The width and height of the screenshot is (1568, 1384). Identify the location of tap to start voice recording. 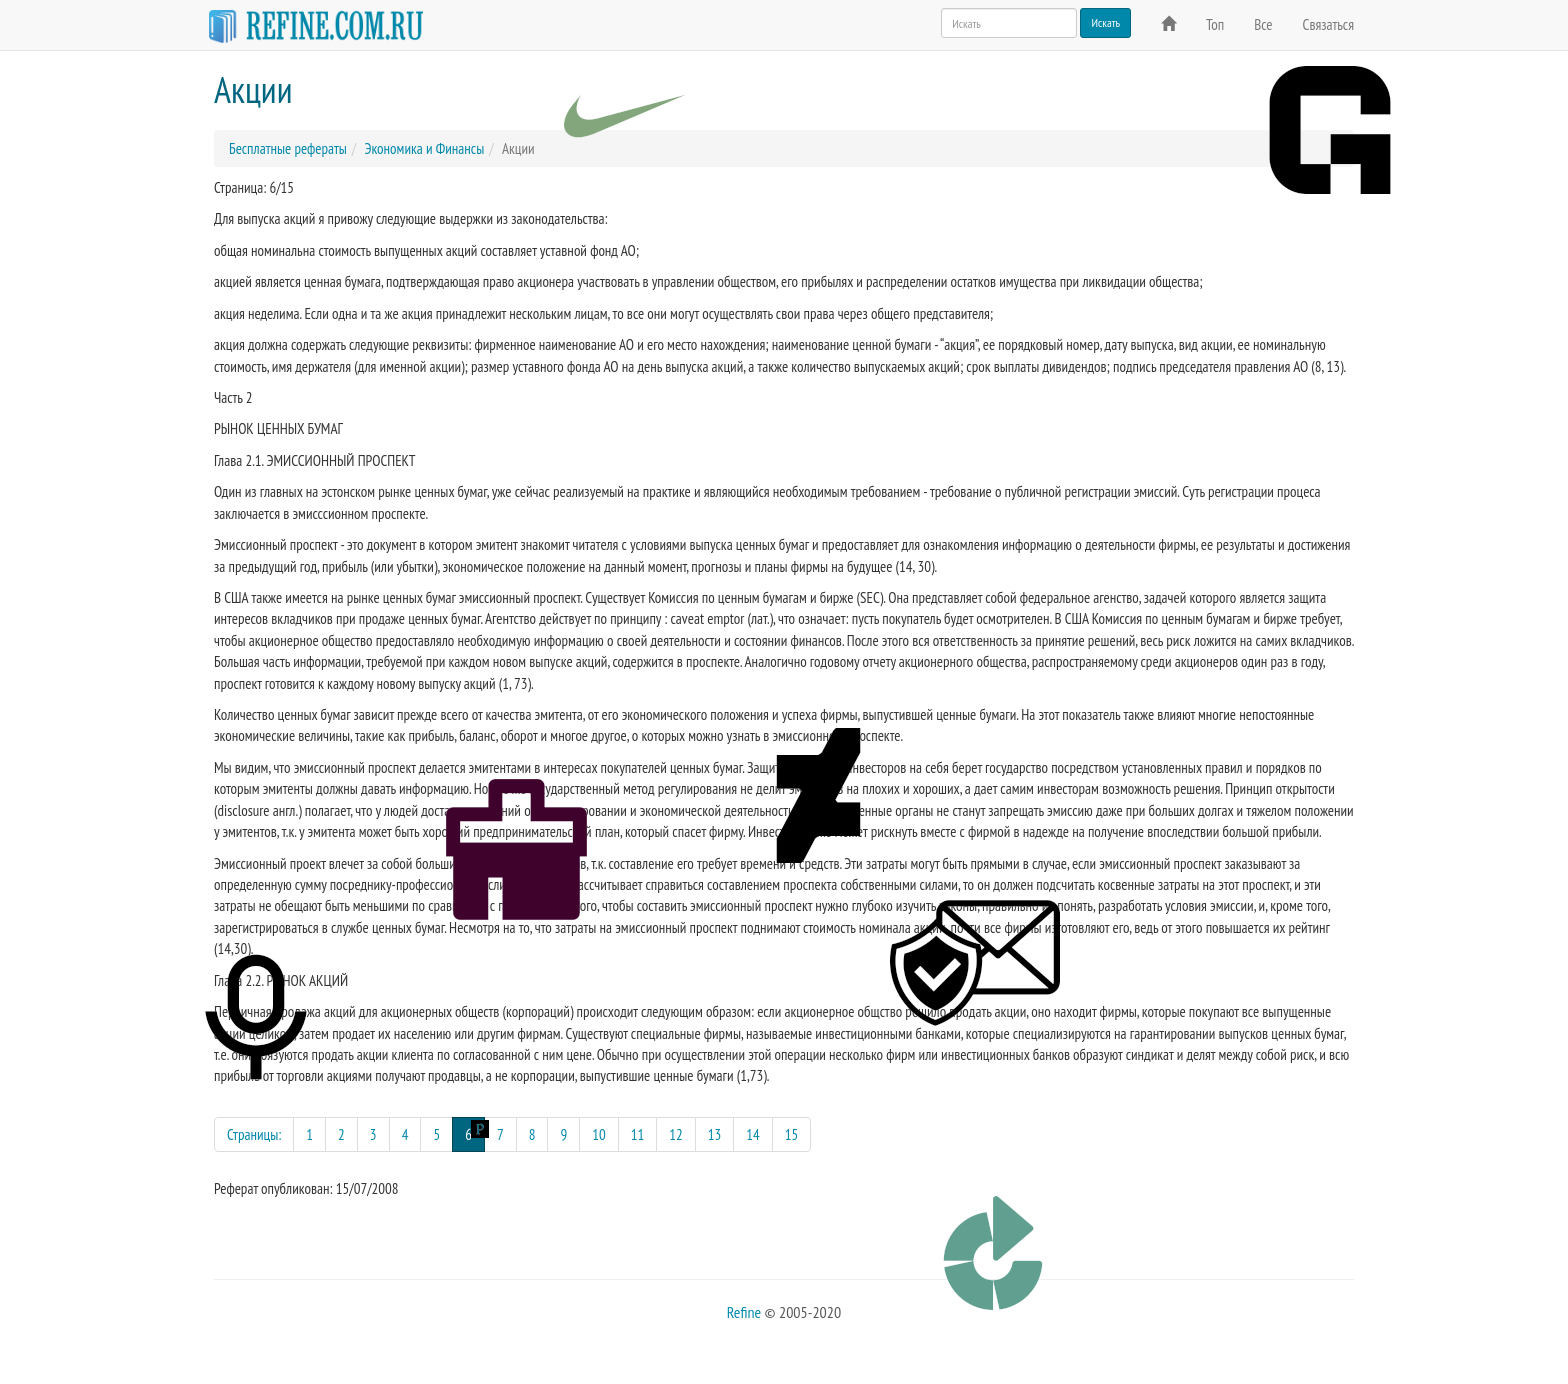
(256, 1017).